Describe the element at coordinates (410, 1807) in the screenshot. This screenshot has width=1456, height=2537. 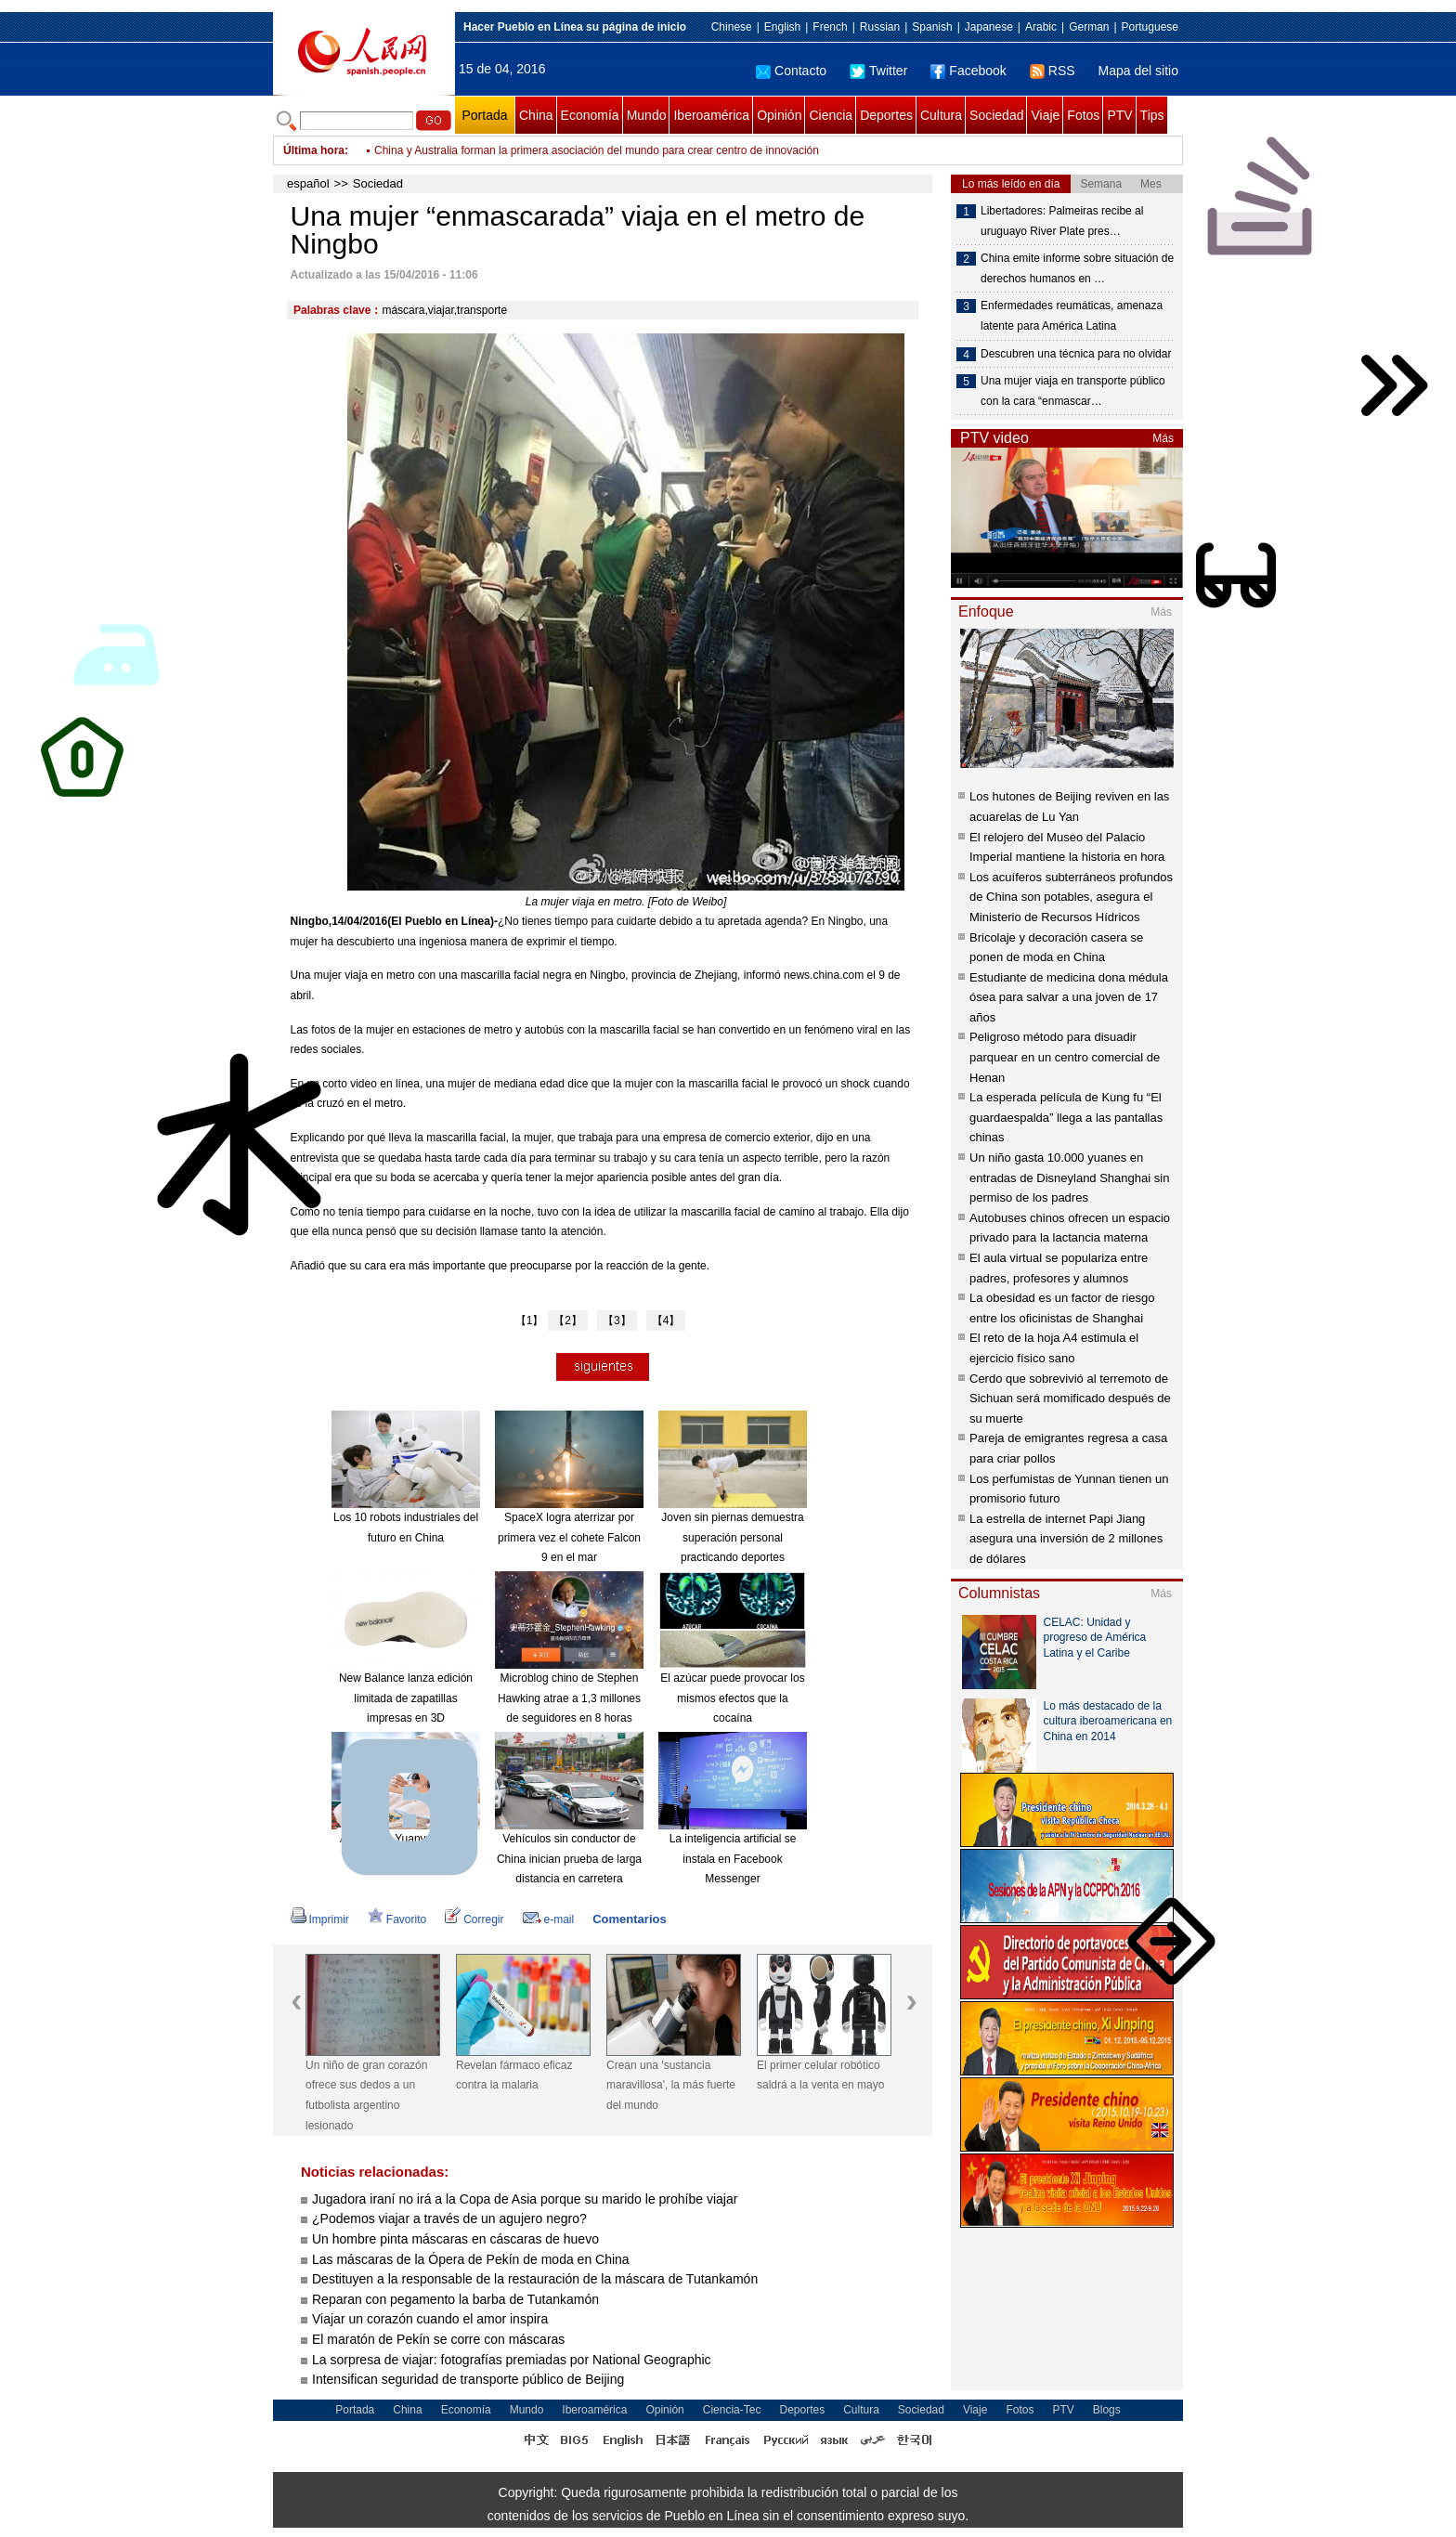
I see `indicates step 6 in a numbered sequence` at that location.